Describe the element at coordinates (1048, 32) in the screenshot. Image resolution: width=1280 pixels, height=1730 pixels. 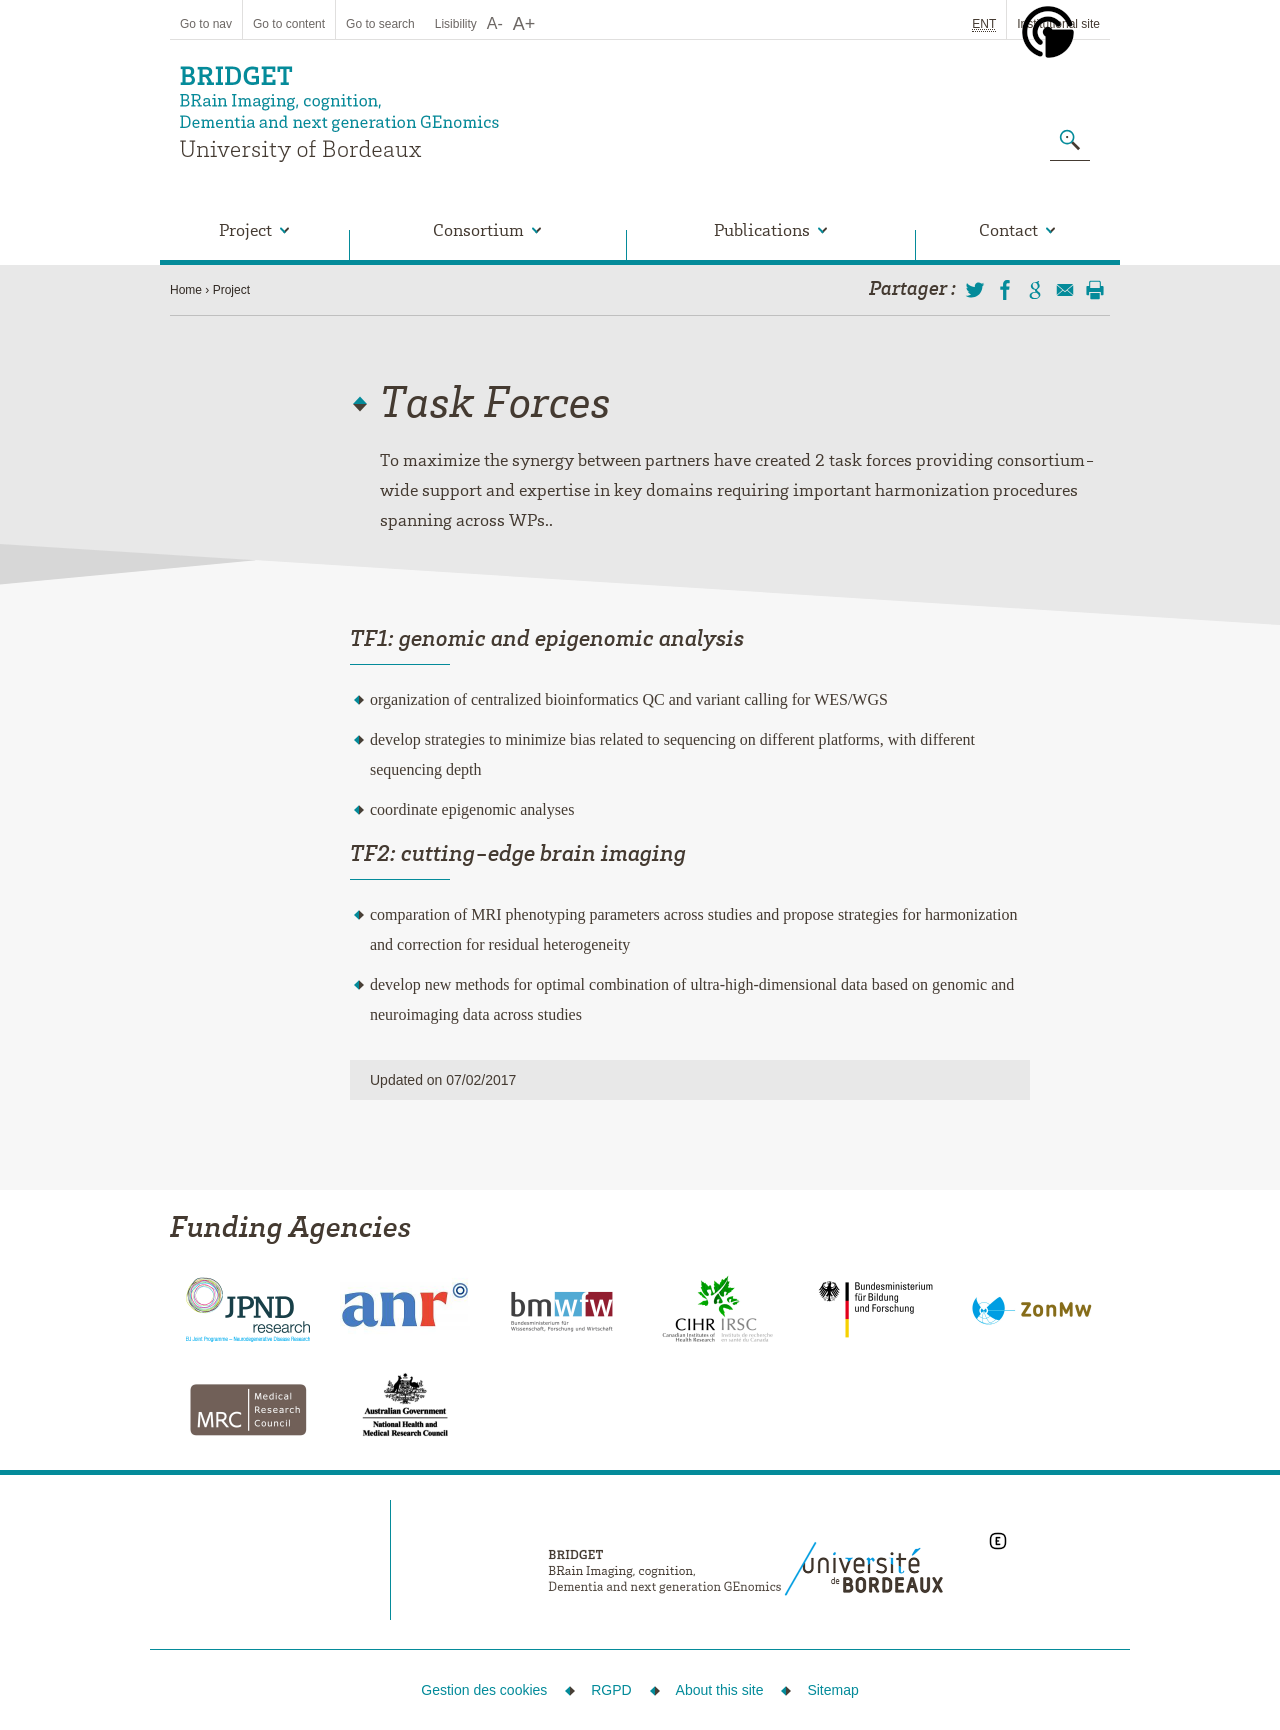
I see `scan for nearby devices or networks` at that location.